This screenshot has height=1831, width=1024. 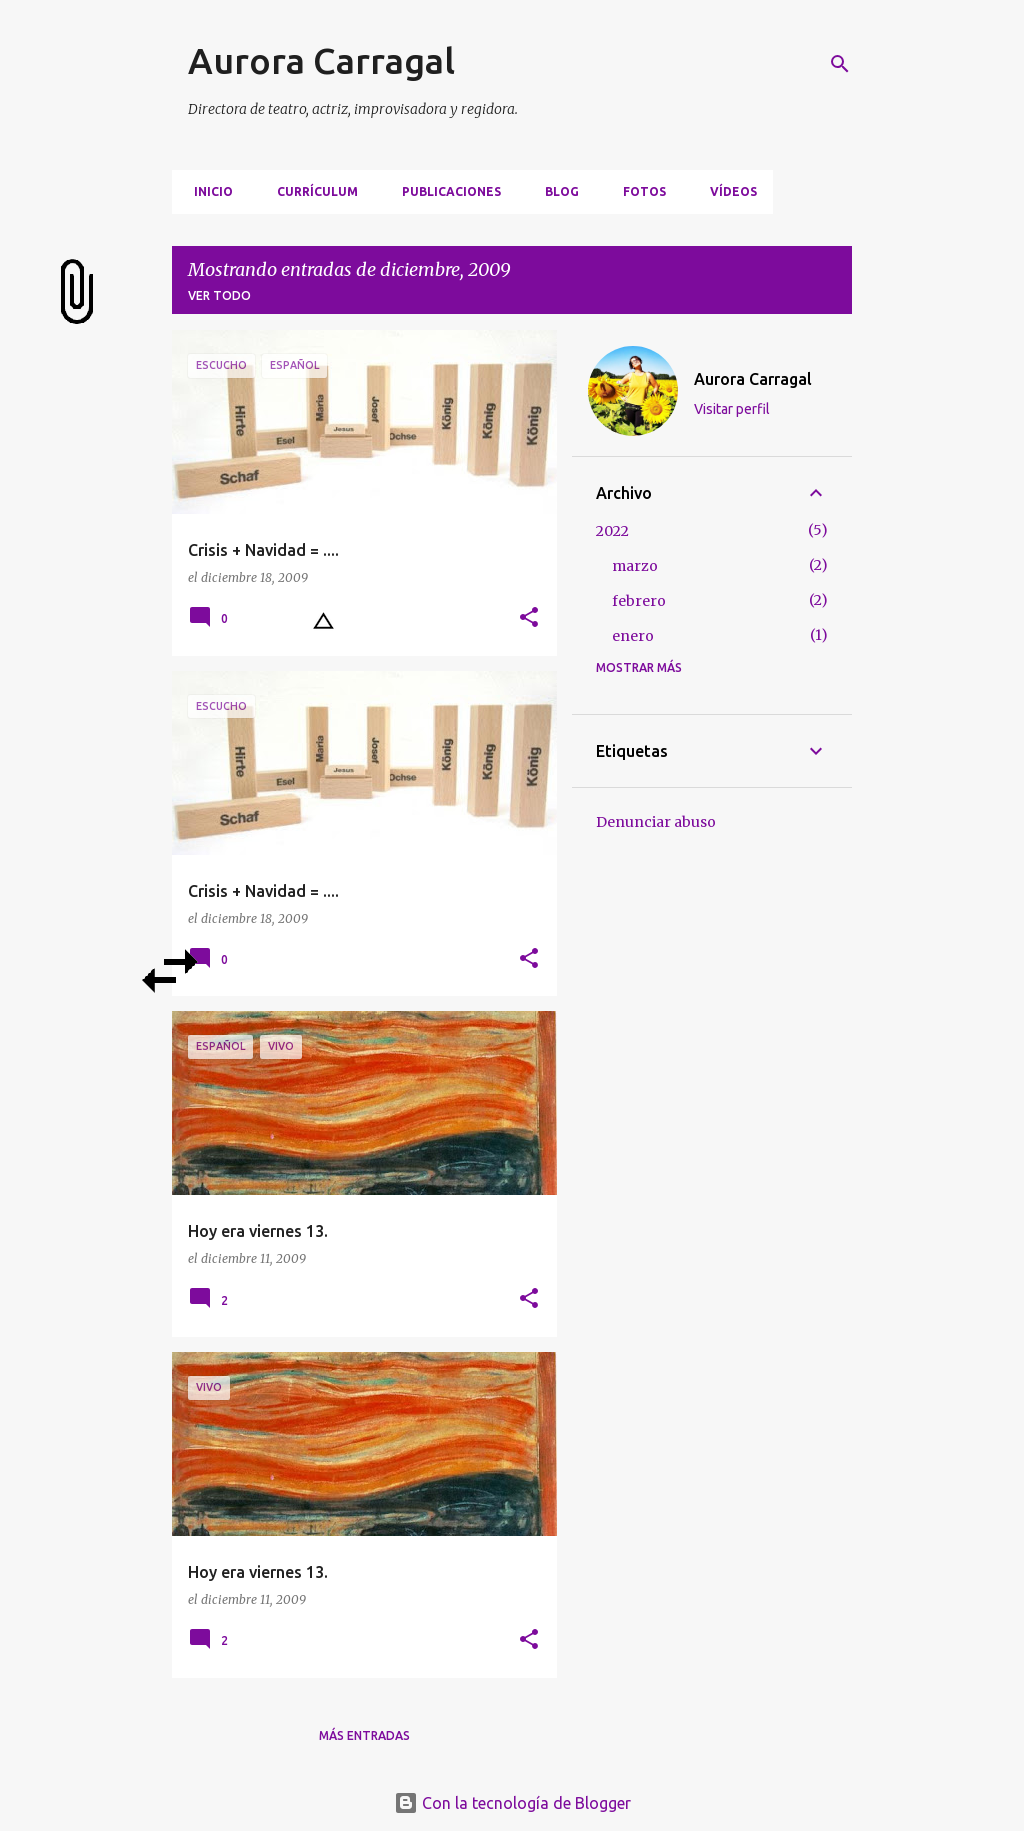 What do you see at coordinates (170, 971) in the screenshot?
I see `swap or exchange items` at bounding box center [170, 971].